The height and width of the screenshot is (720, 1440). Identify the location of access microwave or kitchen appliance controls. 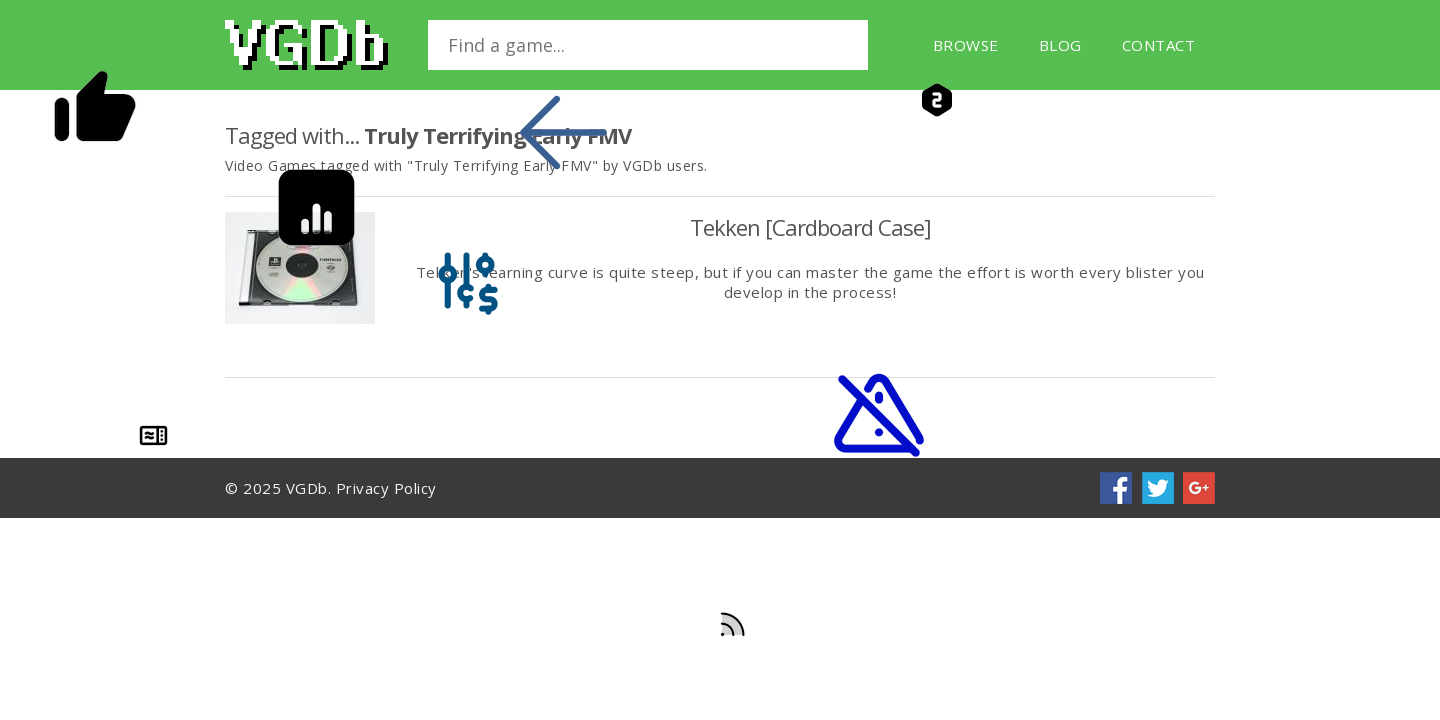
(153, 435).